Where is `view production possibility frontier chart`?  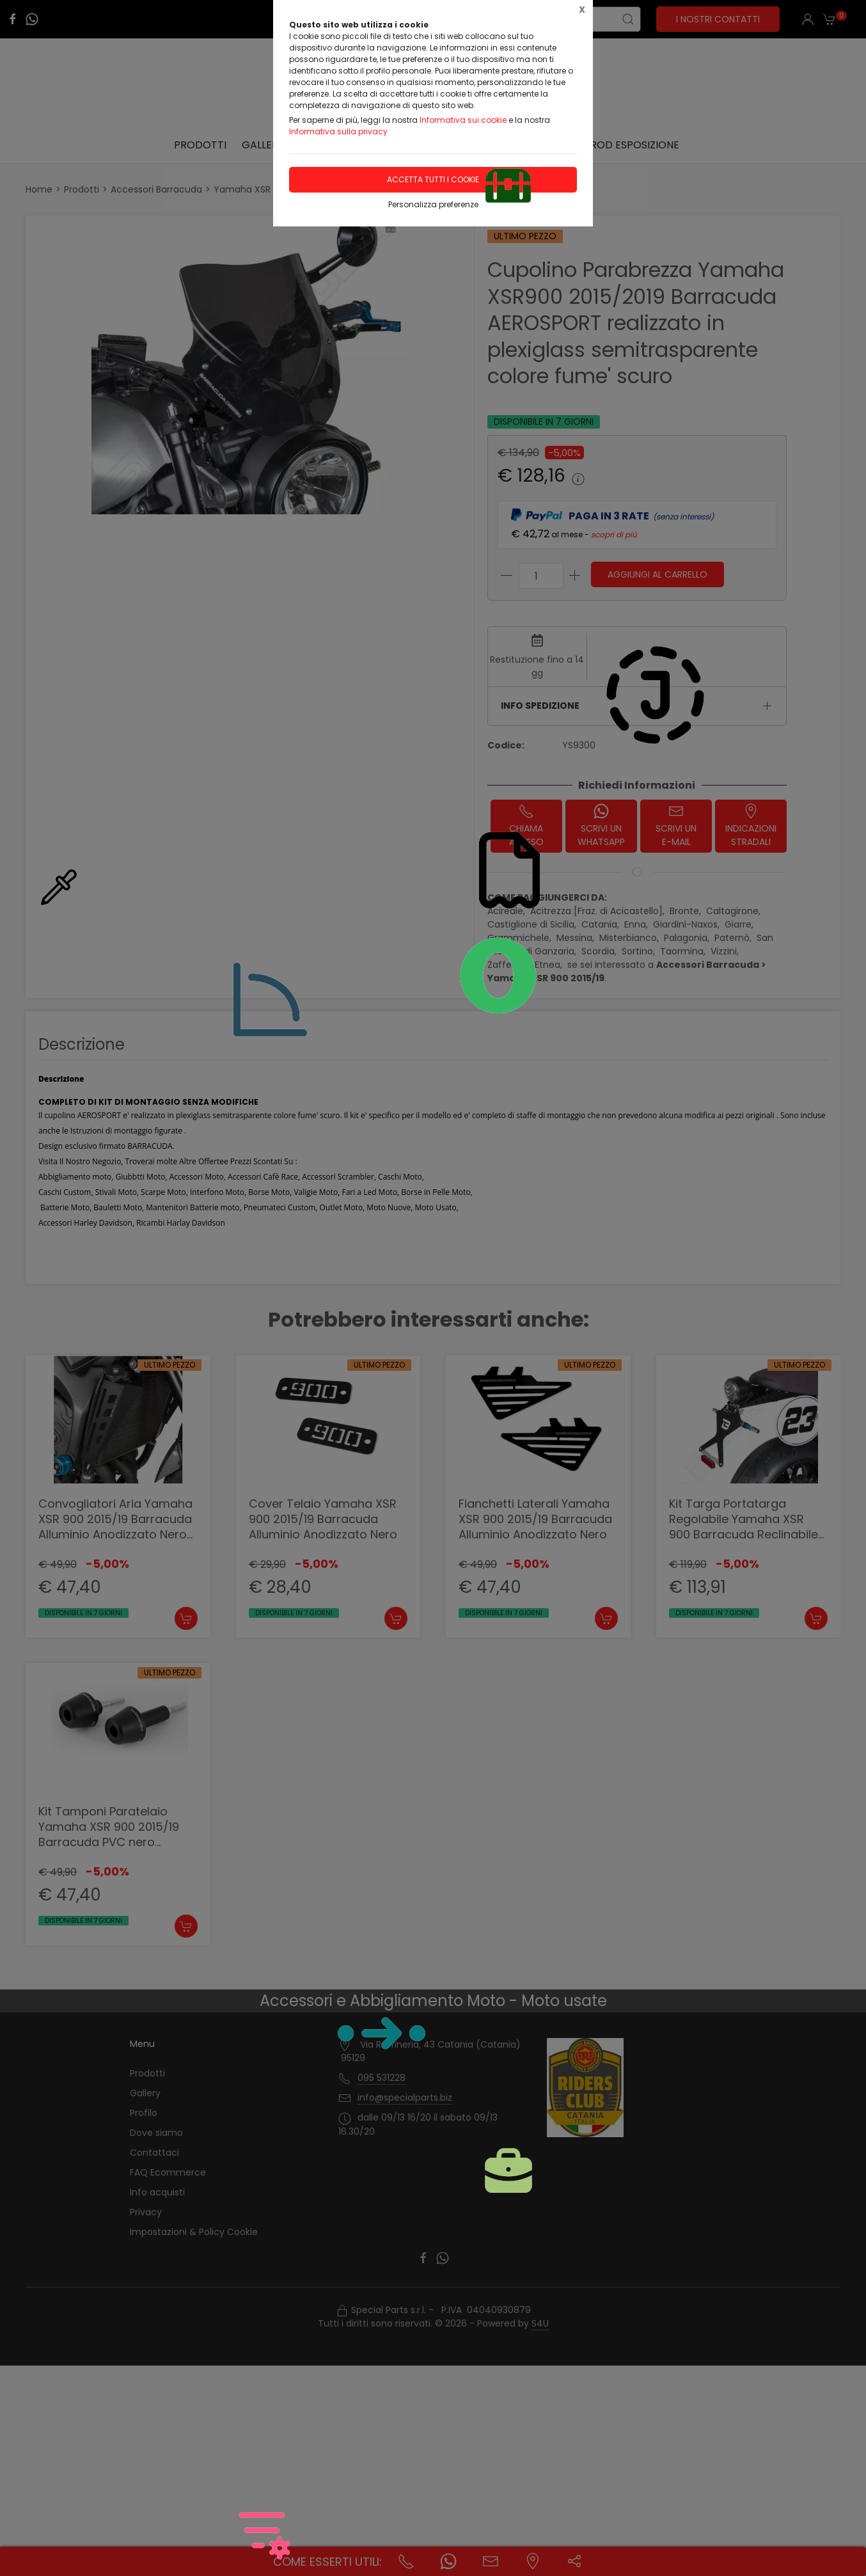 view production possibility frontier chart is located at coordinates (270, 999).